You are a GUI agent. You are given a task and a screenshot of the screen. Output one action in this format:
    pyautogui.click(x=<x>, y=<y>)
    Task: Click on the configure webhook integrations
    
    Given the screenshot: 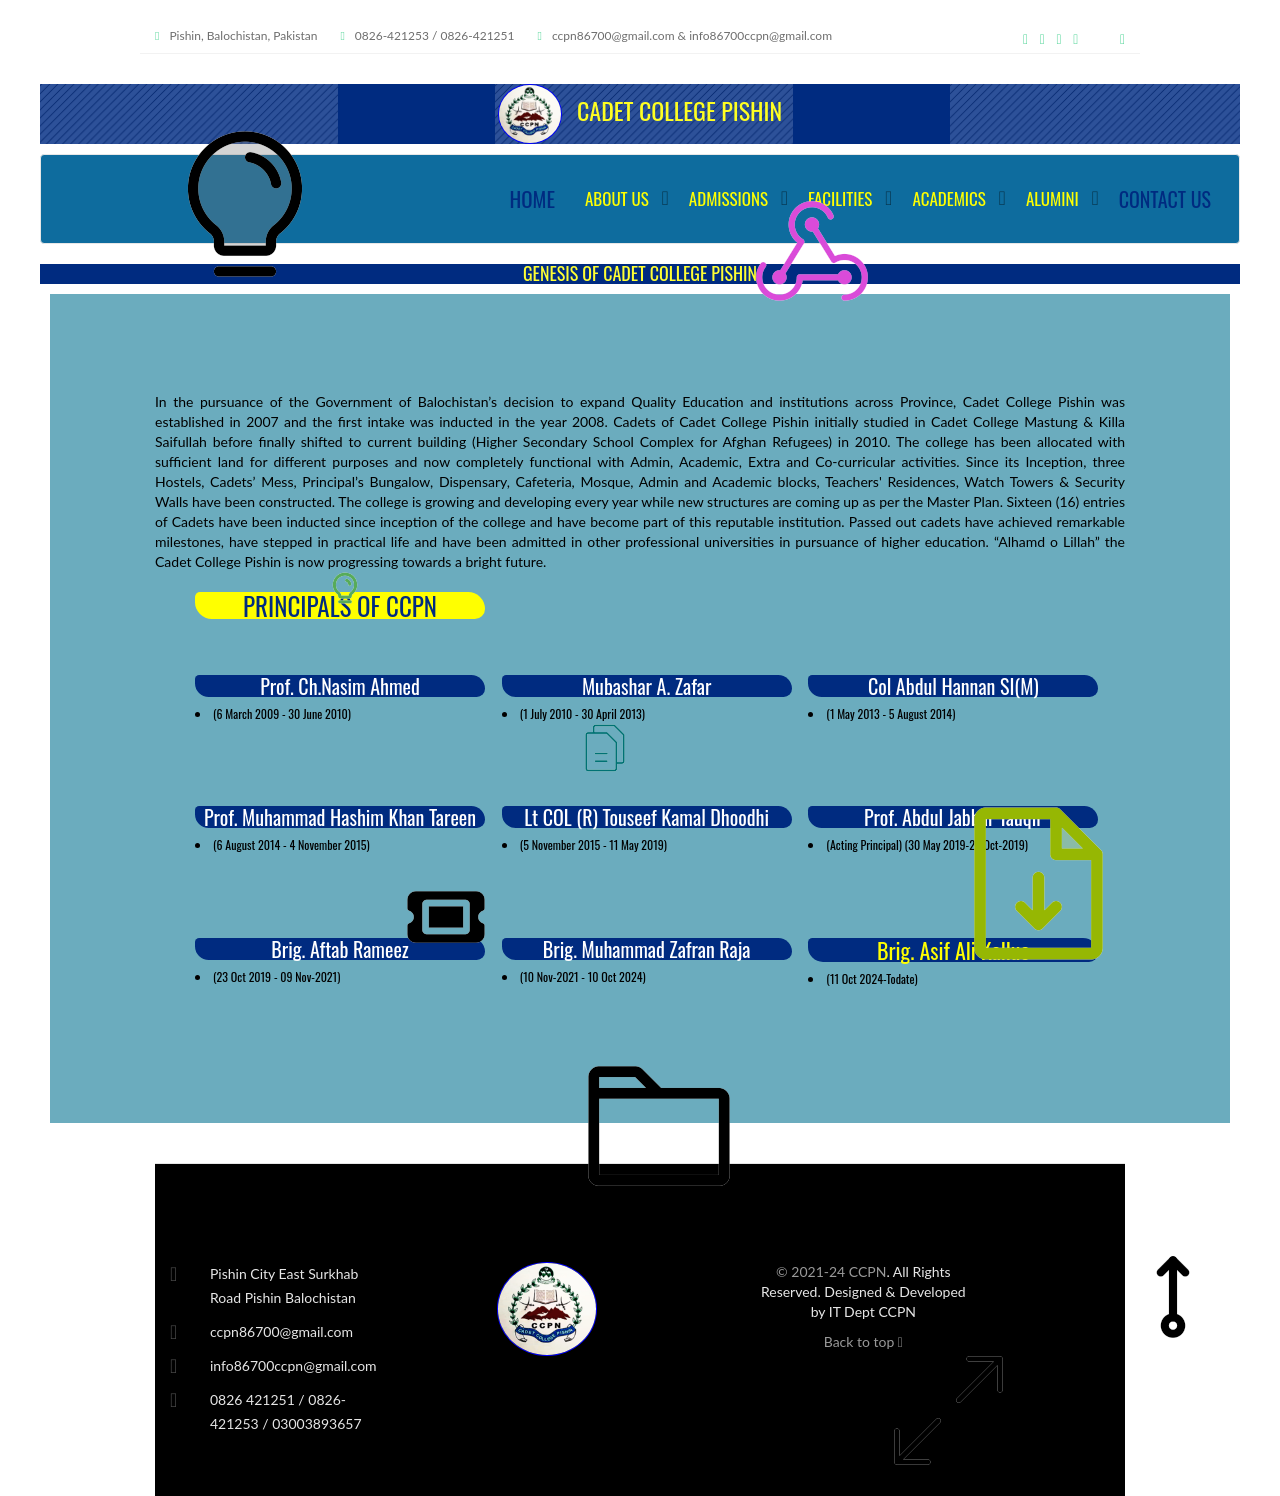 What is the action you would take?
    pyautogui.click(x=812, y=257)
    